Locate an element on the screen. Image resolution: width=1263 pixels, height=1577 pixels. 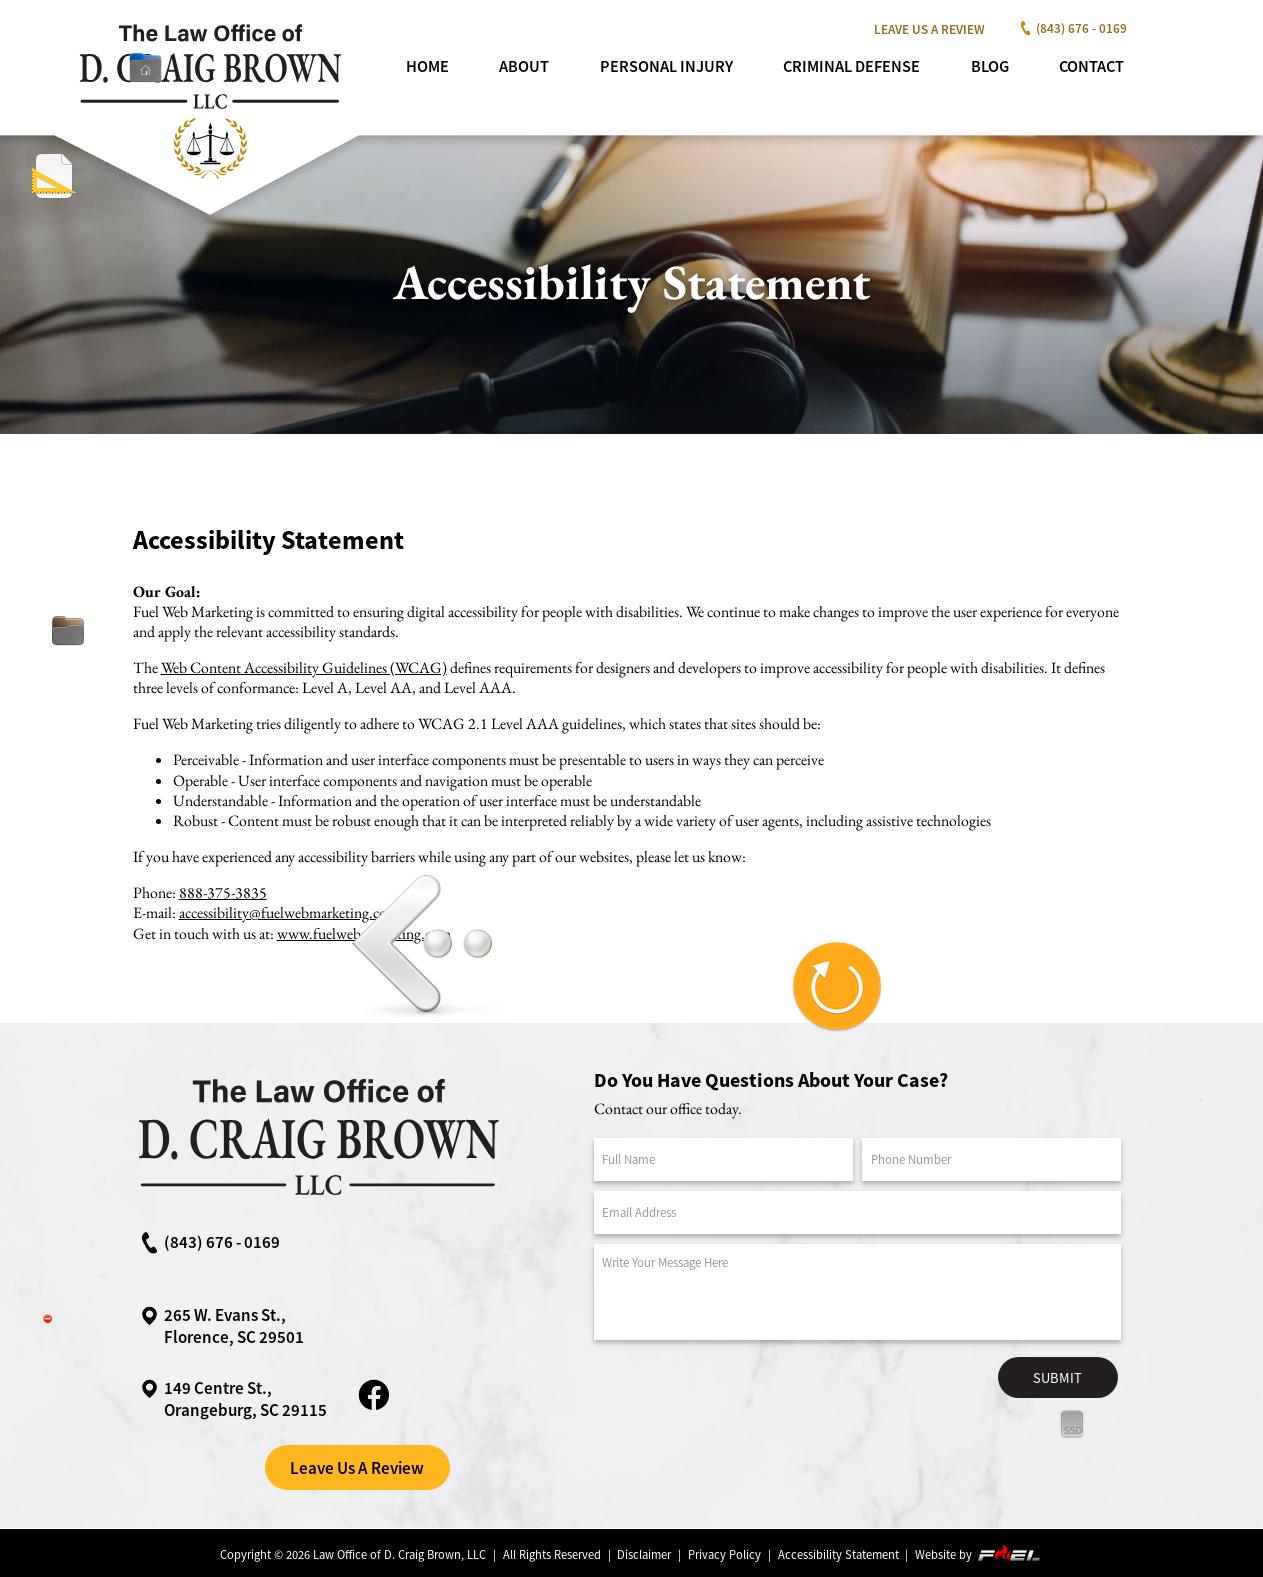
go back to the previous screen is located at coordinates (423, 943).